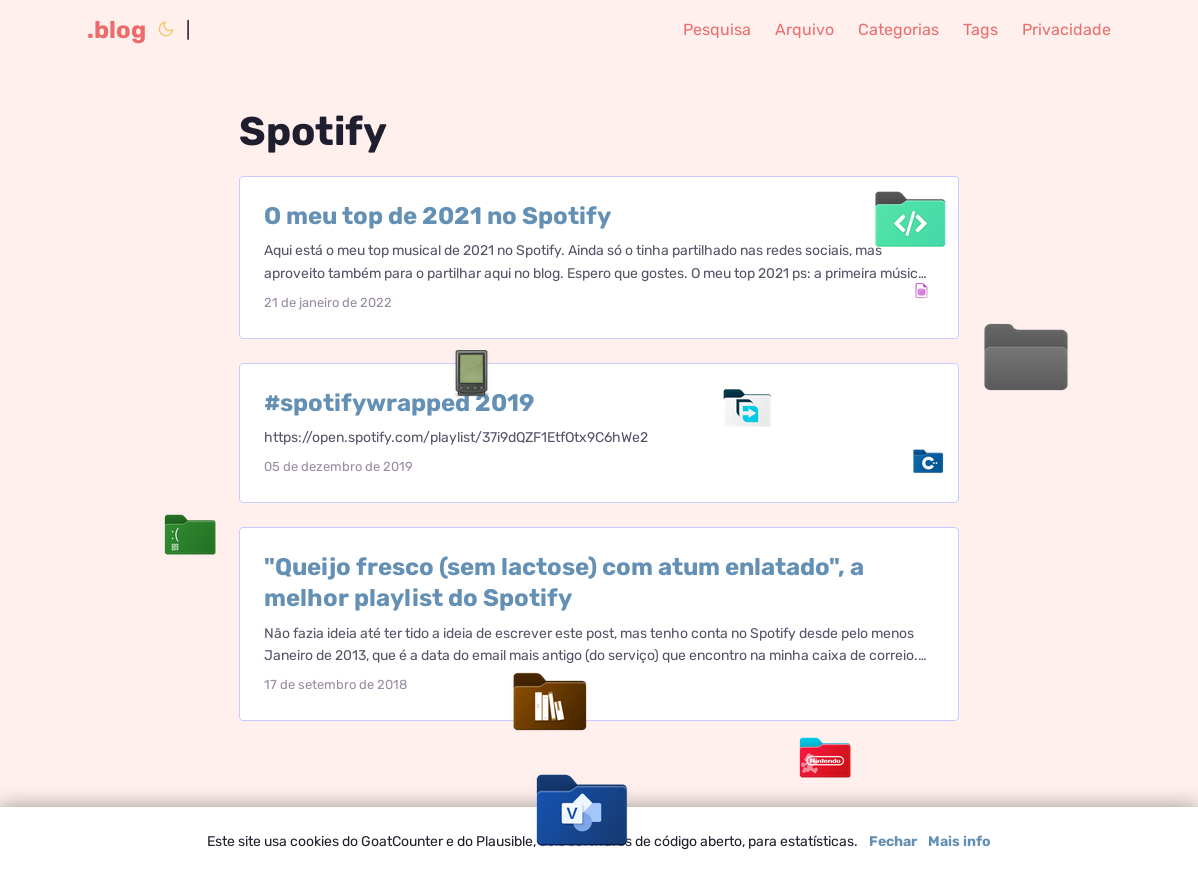 This screenshot has height=877, width=1198. Describe the element at coordinates (1026, 357) in the screenshot. I see `open folder containing files or documents` at that location.